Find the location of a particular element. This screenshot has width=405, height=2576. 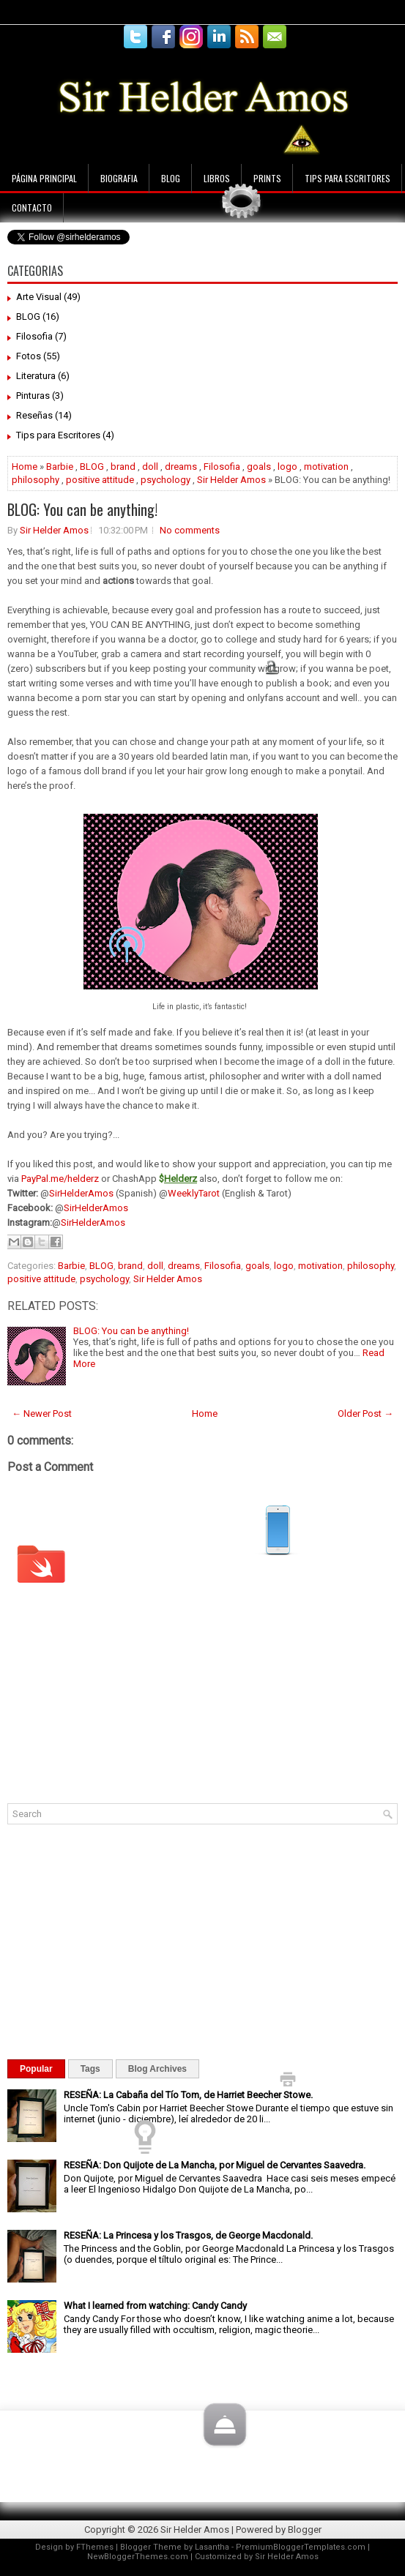

open the podcasts app is located at coordinates (128, 943).